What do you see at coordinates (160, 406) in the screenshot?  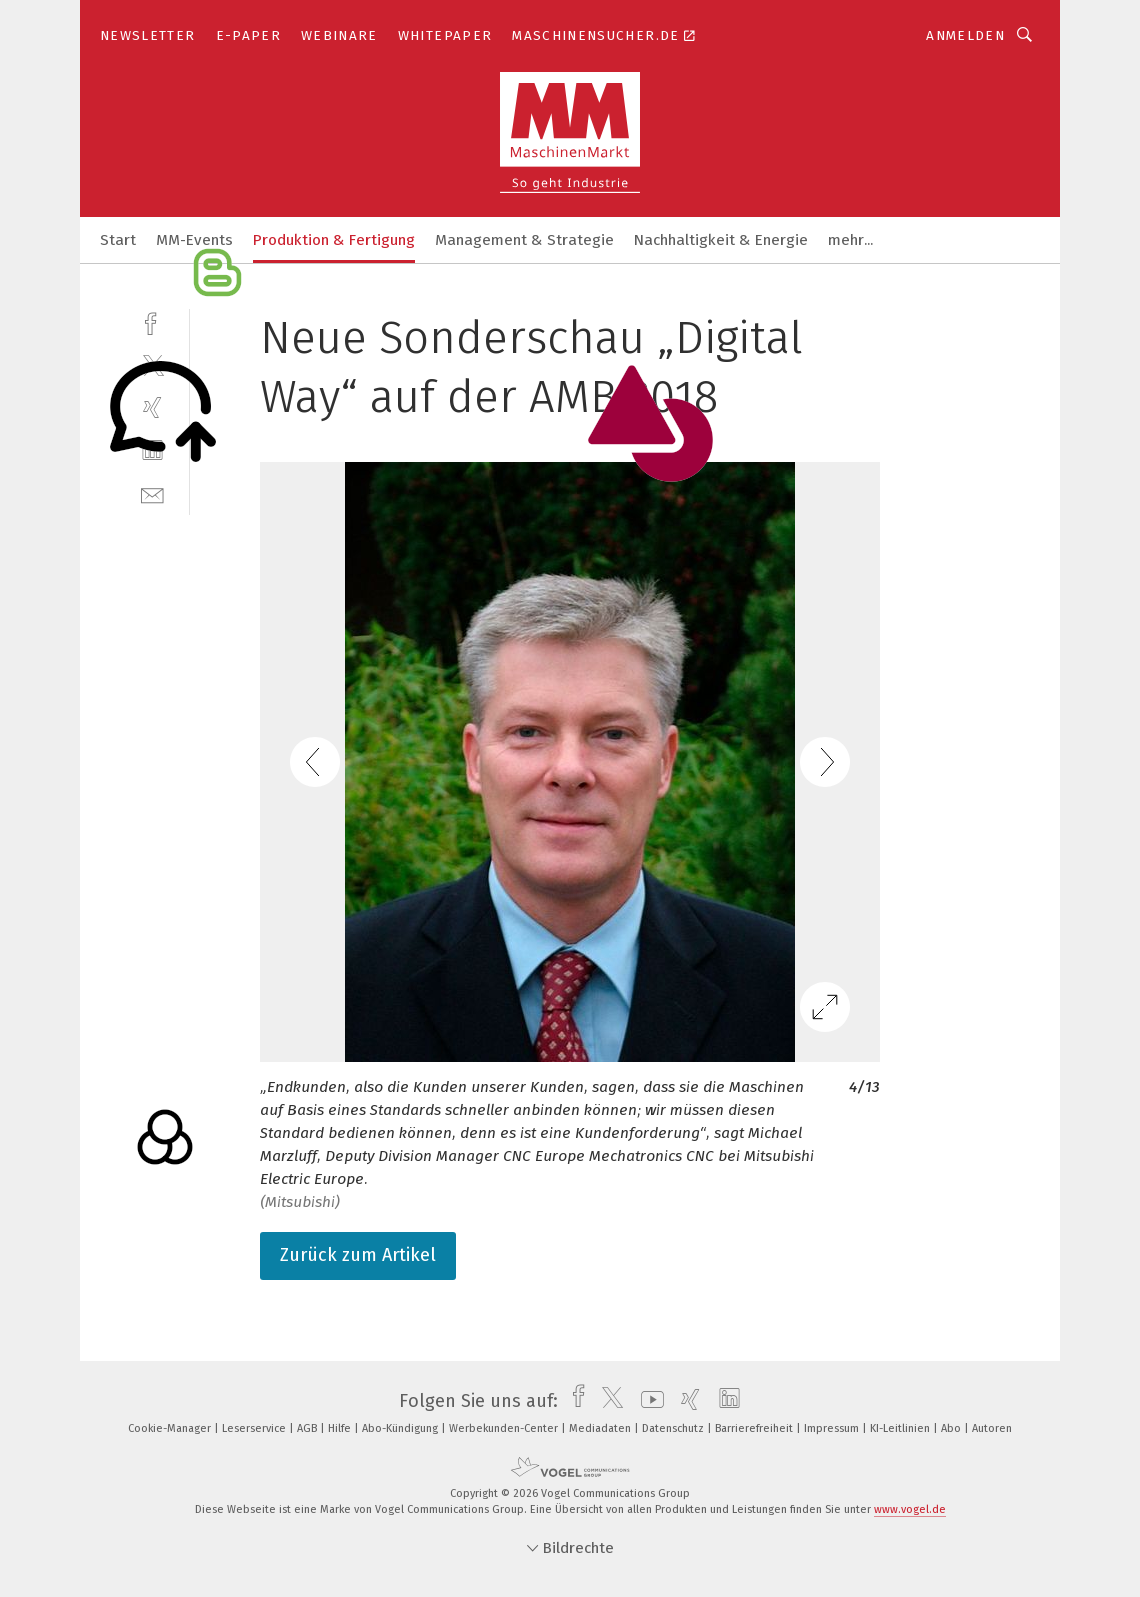 I see `send a message` at bounding box center [160, 406].